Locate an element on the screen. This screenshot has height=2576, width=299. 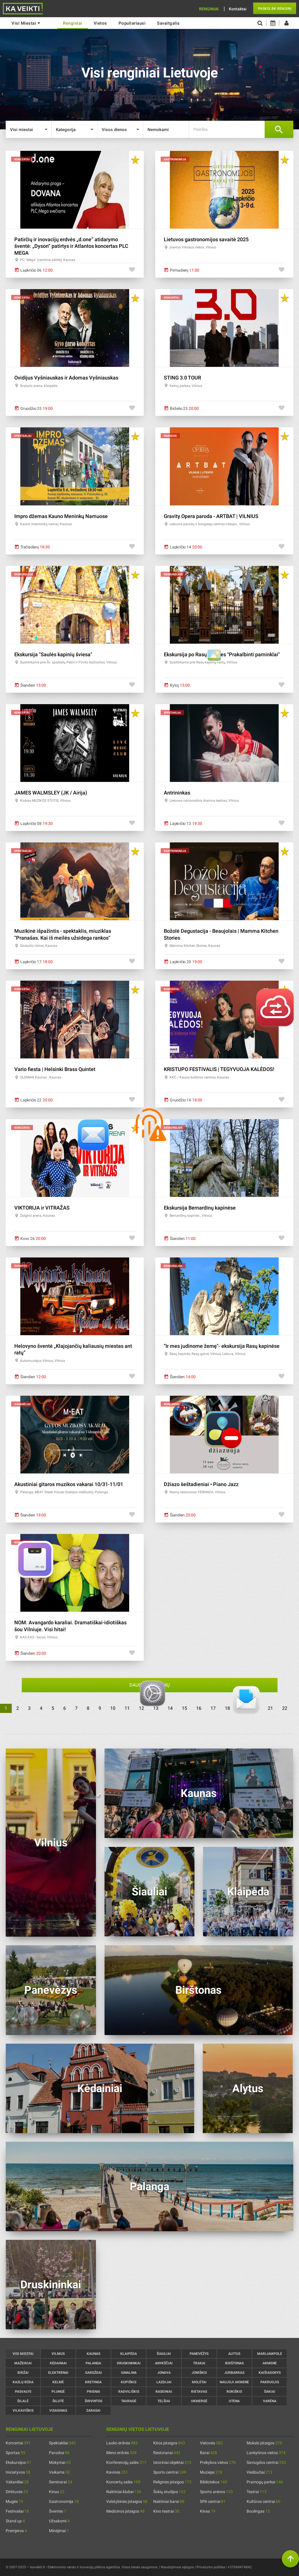
open motrix download manager is located at coordinates (35, 1559).